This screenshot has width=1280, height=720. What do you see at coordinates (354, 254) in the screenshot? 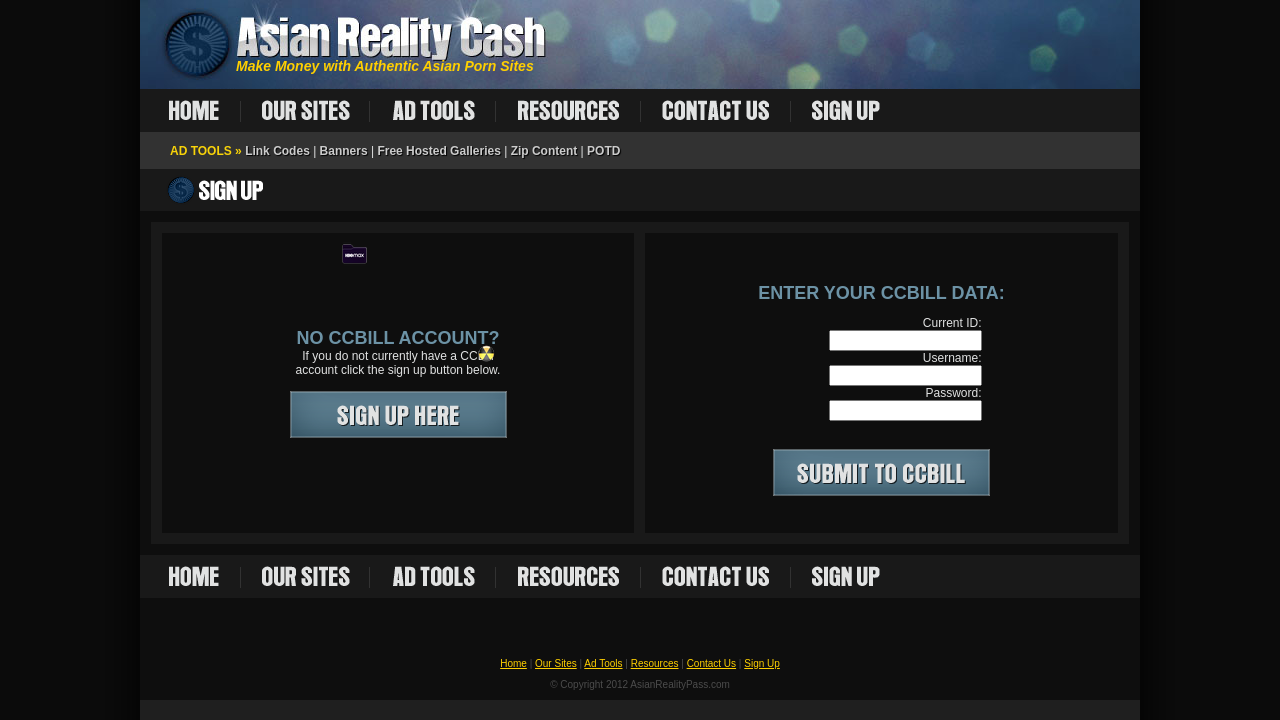
I see `open folder containing HBO Max content` at bounding box center [354, 254].